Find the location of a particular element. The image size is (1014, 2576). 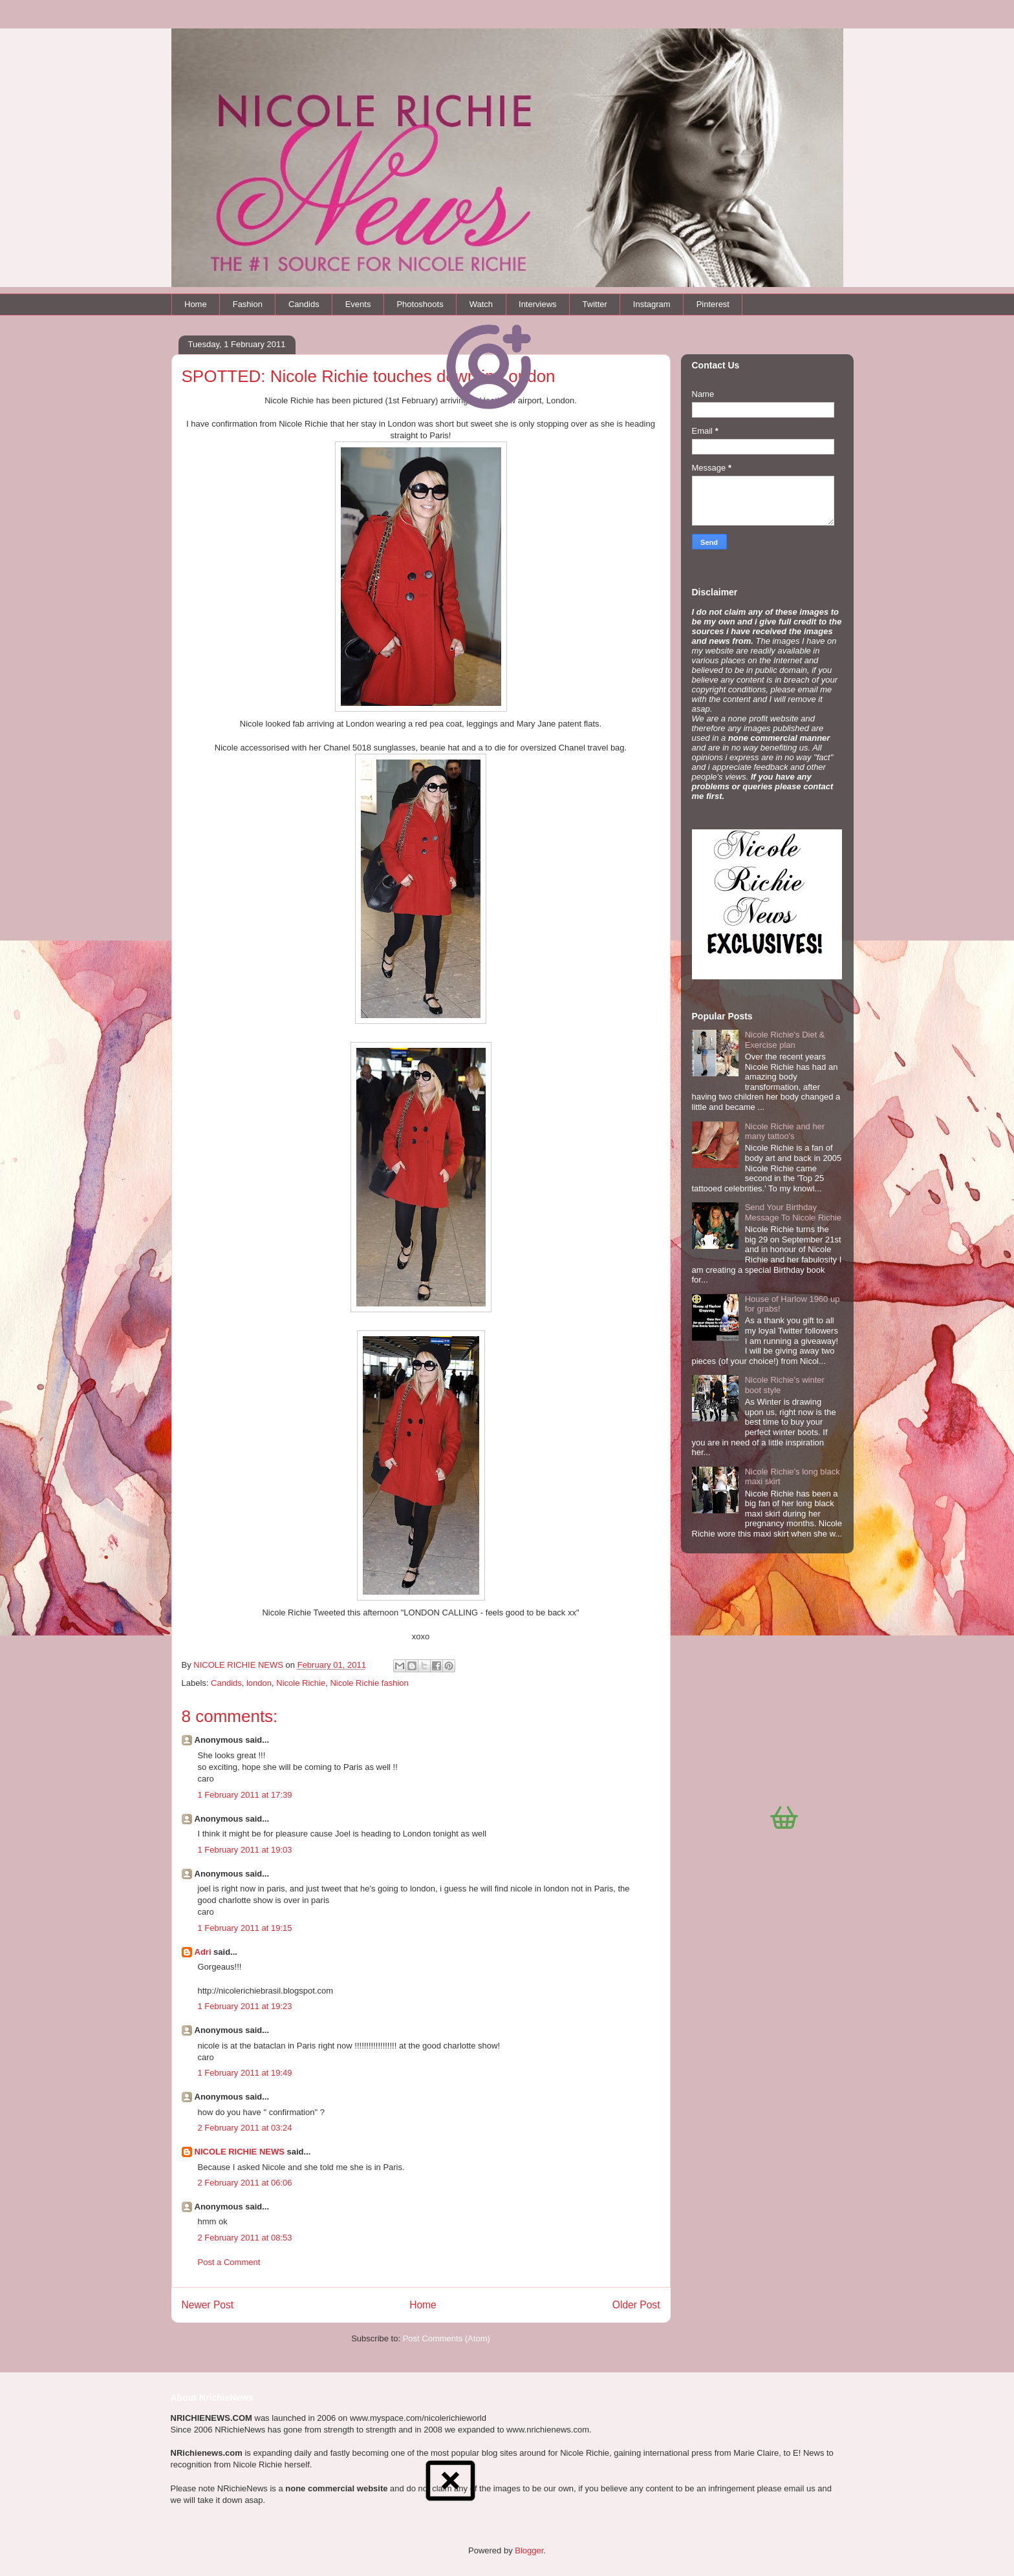

cancel or exit presentation mode is located at coordinates (450, 2480).